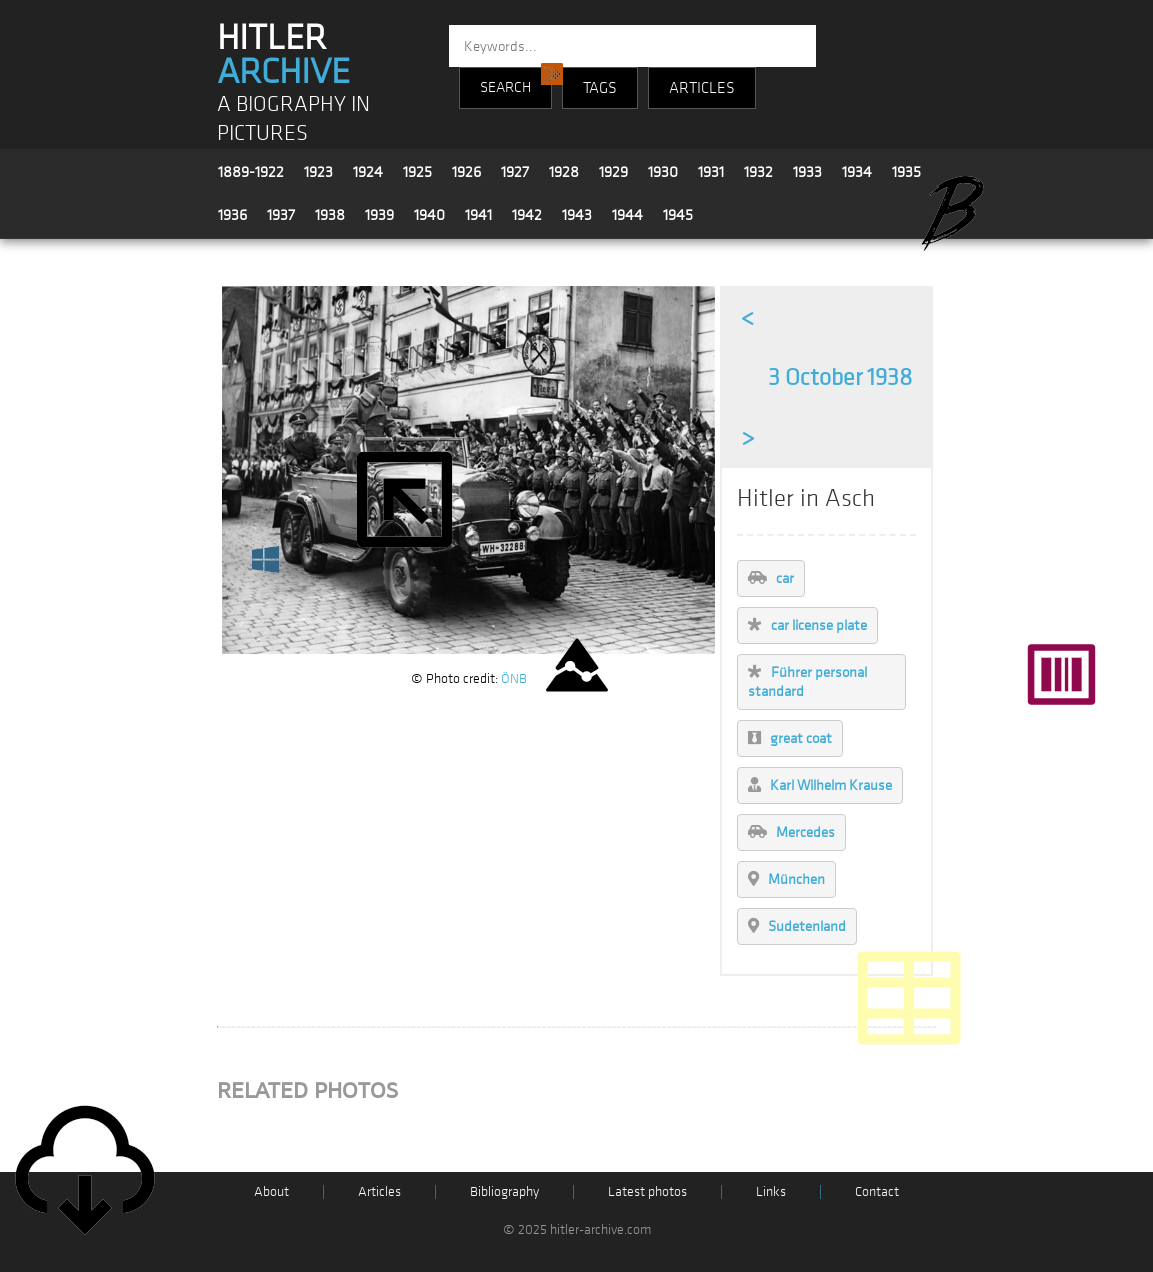  I want to click on download file from cloud storage, so click(85, 1169).